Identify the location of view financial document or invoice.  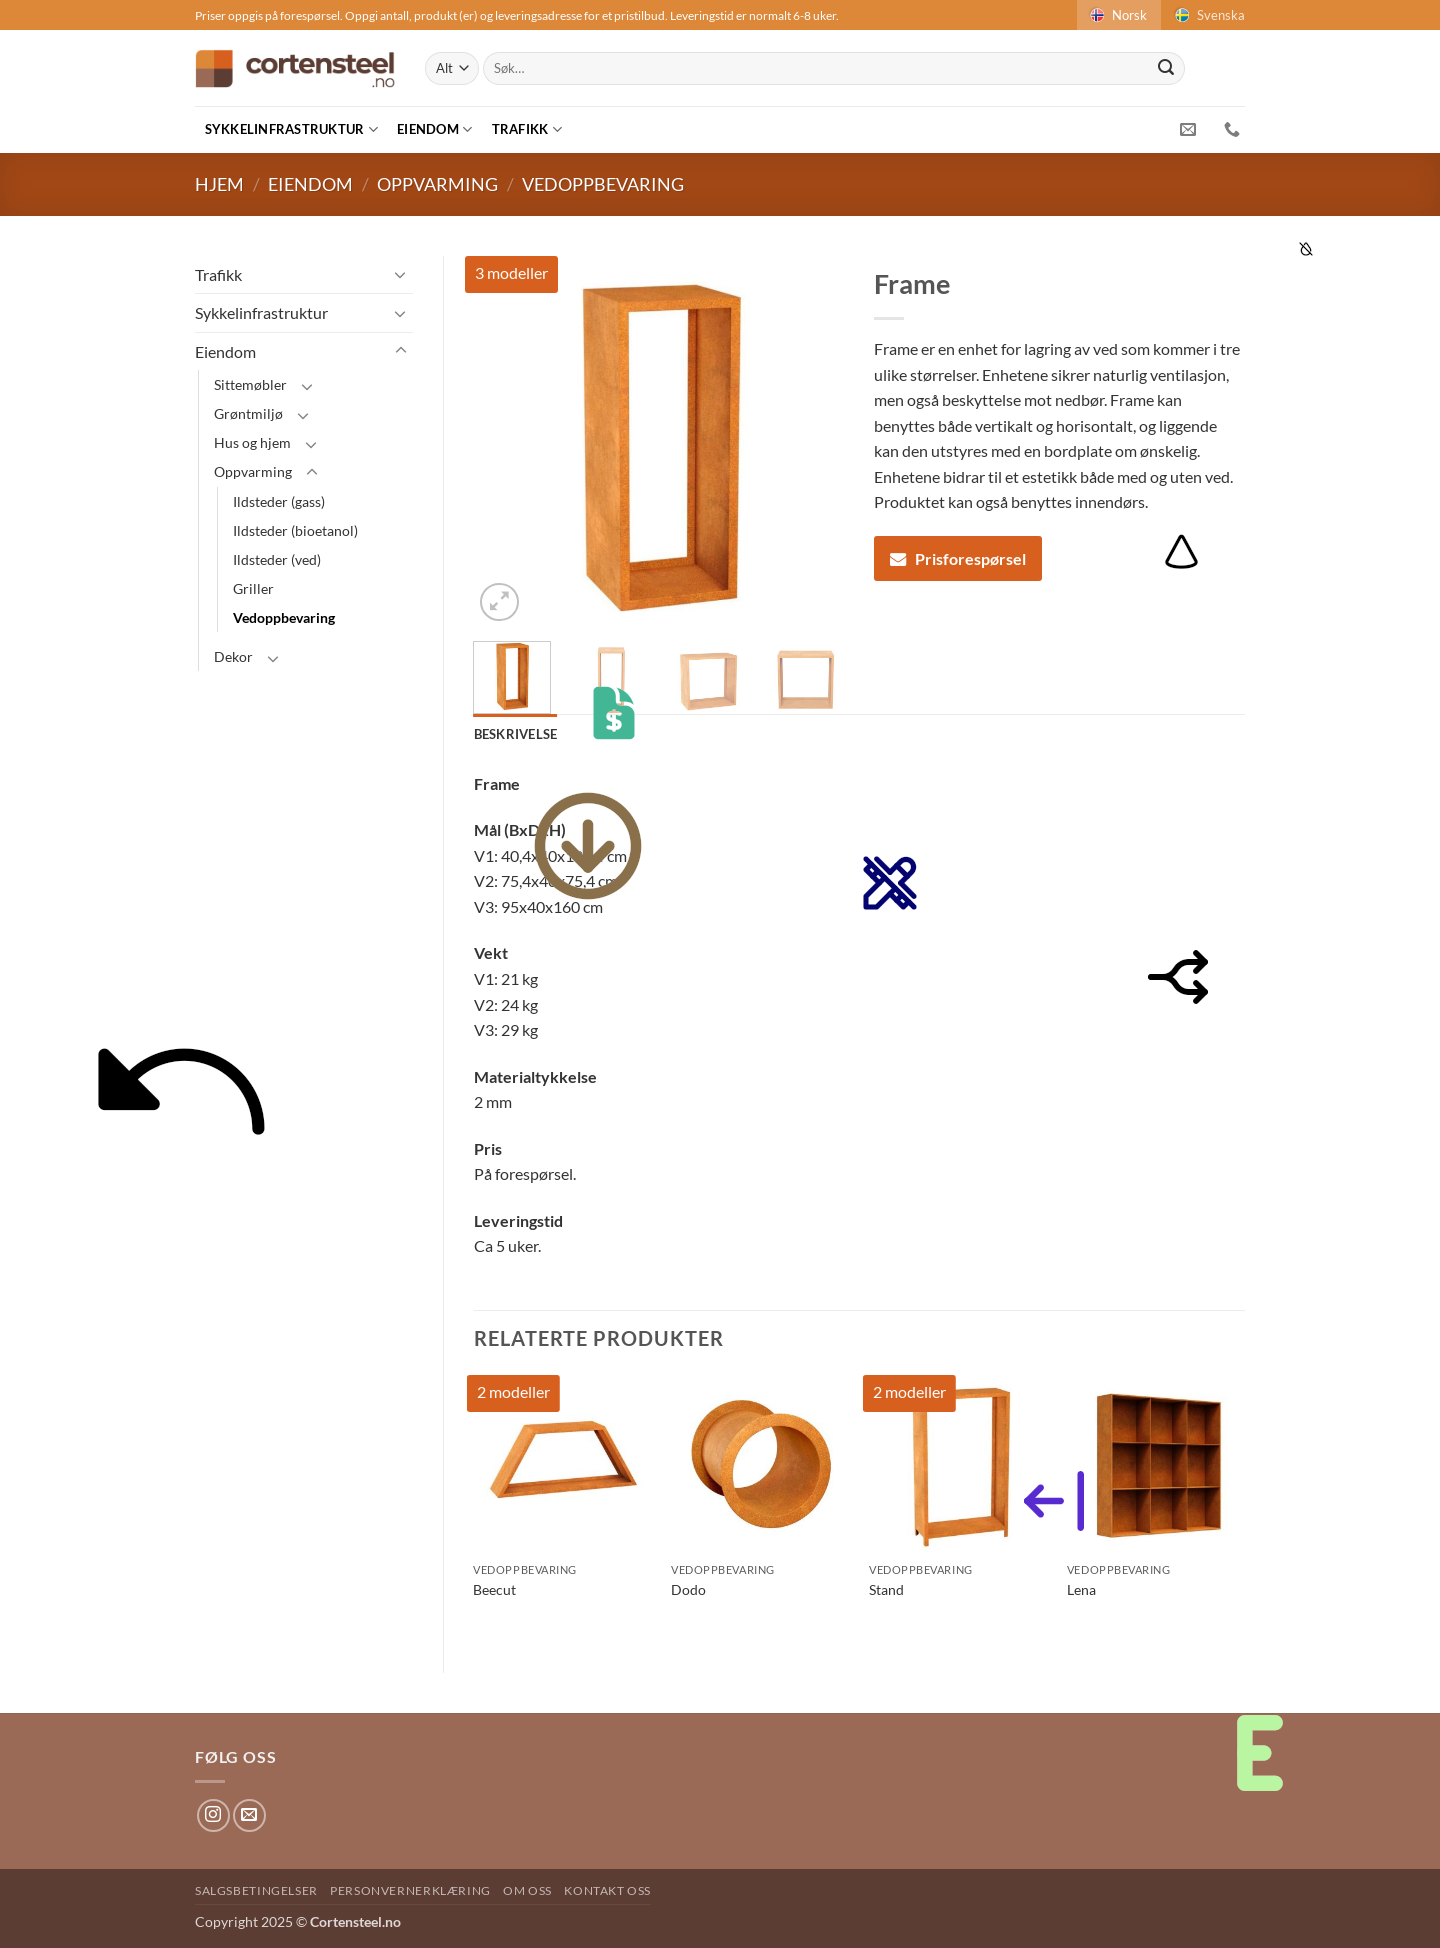
(614, 713).